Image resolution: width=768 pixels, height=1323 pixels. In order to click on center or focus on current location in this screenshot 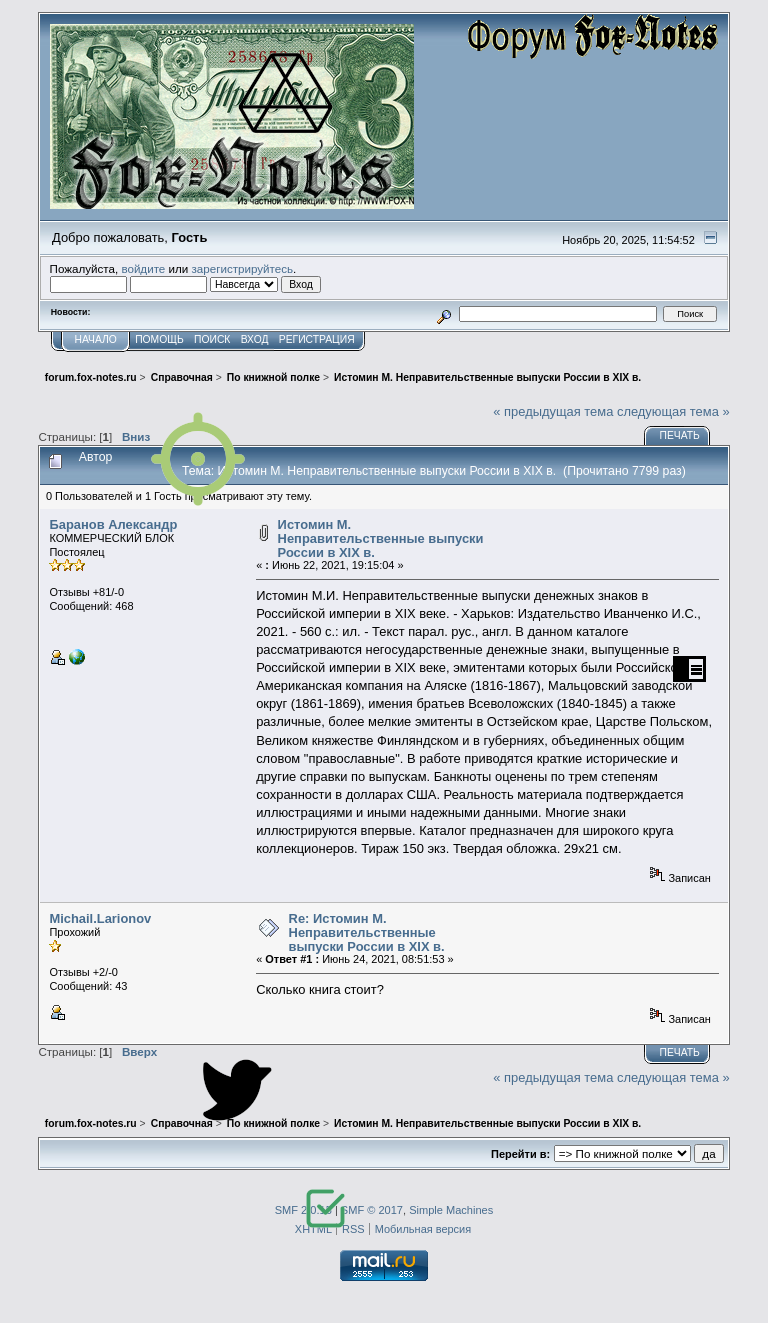, I will do `click(198, 459)`.